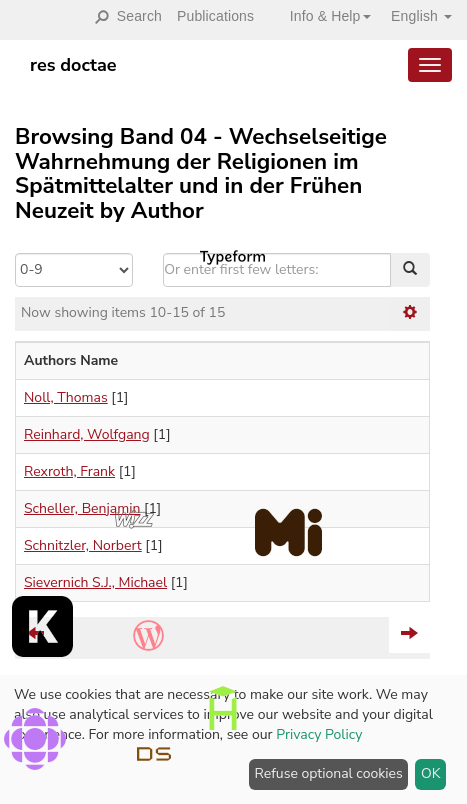 The image size is (467, 804). Describe the element at coordinates (148, 635) in the screenshot. I see `open wordpress dashboard` at that location.